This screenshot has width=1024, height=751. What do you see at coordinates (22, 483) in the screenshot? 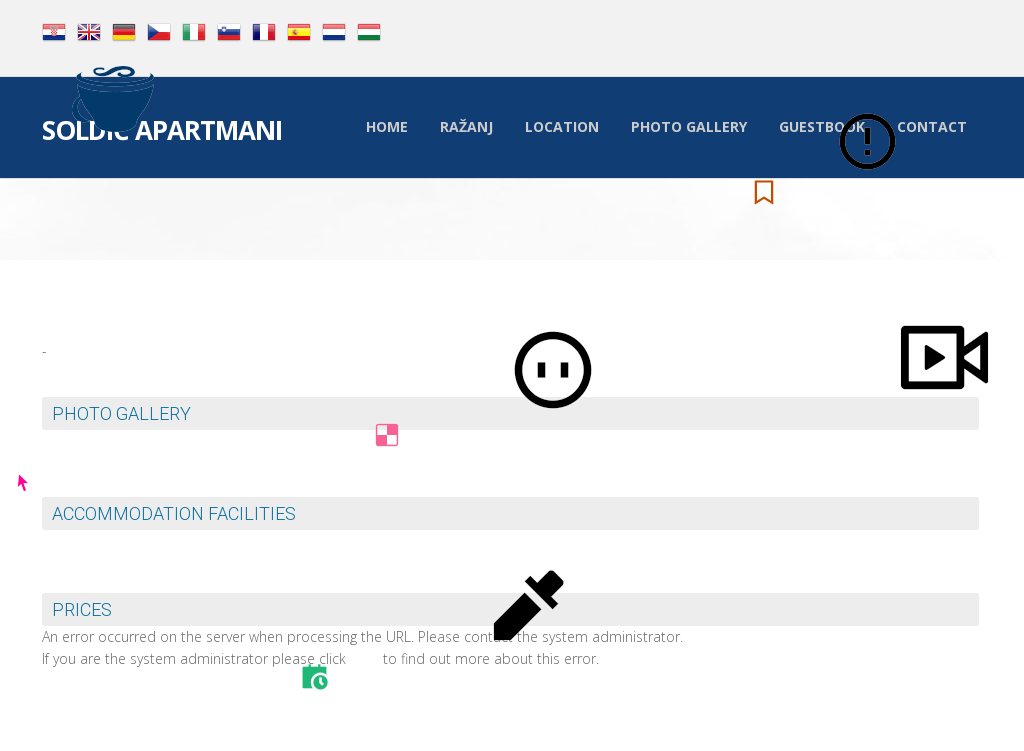
I see `cursor app logo` at bounding box center [22, 483].